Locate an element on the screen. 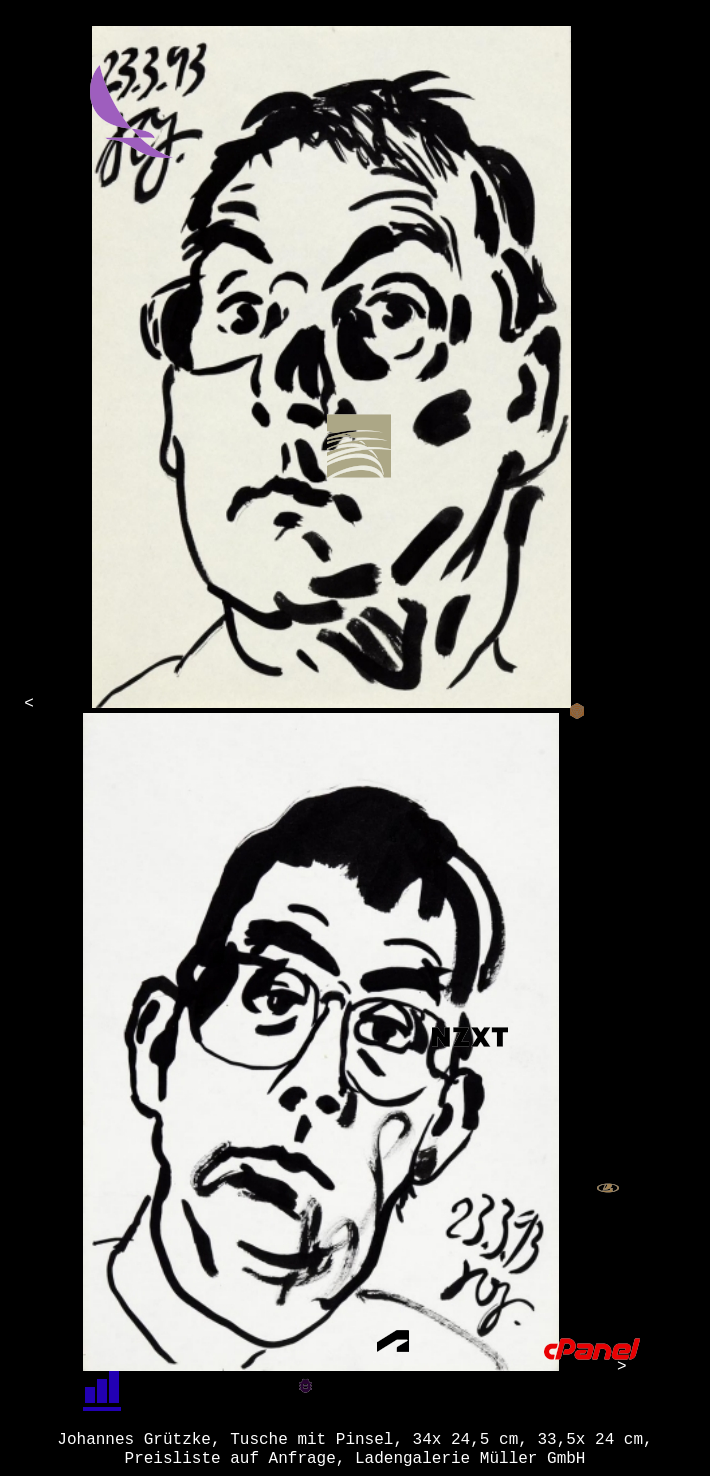 The height and width of the screenshot is (1476, 710). open Apple Numbers spreadsheet app is located at coordinates (101, 1391).